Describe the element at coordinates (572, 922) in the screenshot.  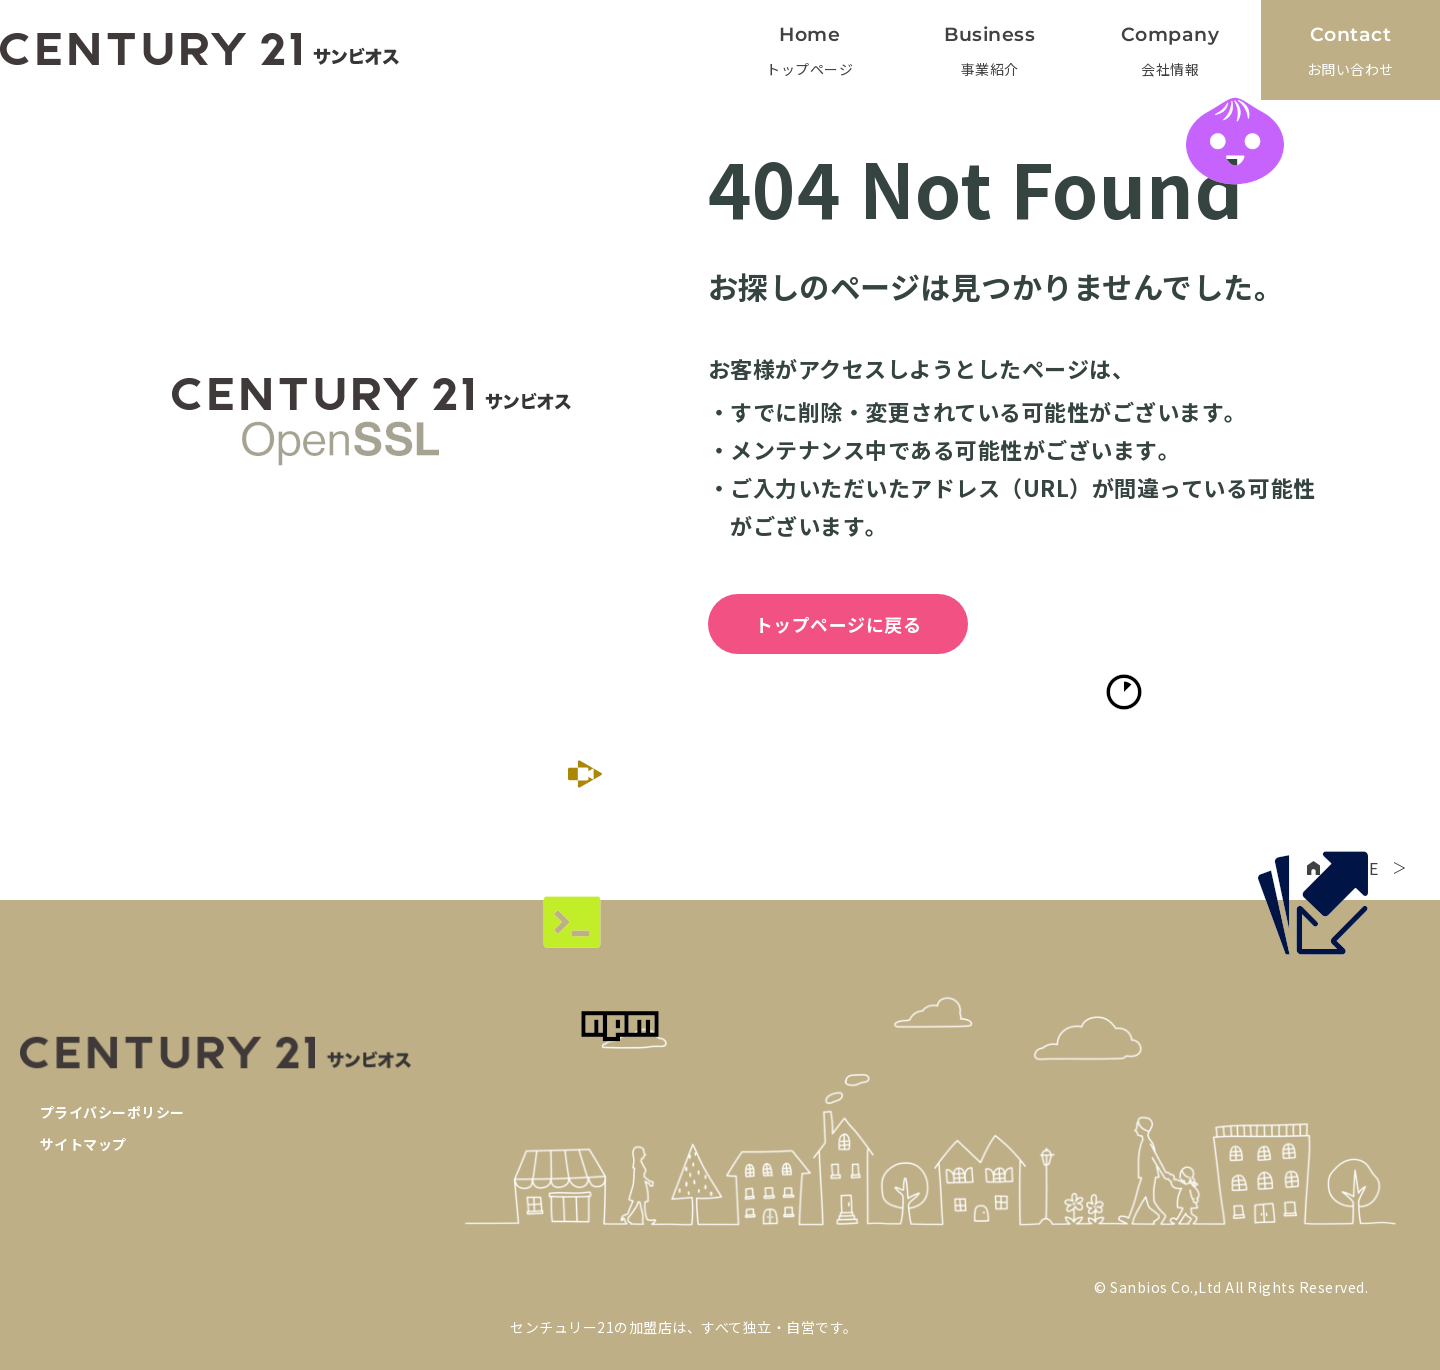
I see `open terminal or command line interface` at that location.